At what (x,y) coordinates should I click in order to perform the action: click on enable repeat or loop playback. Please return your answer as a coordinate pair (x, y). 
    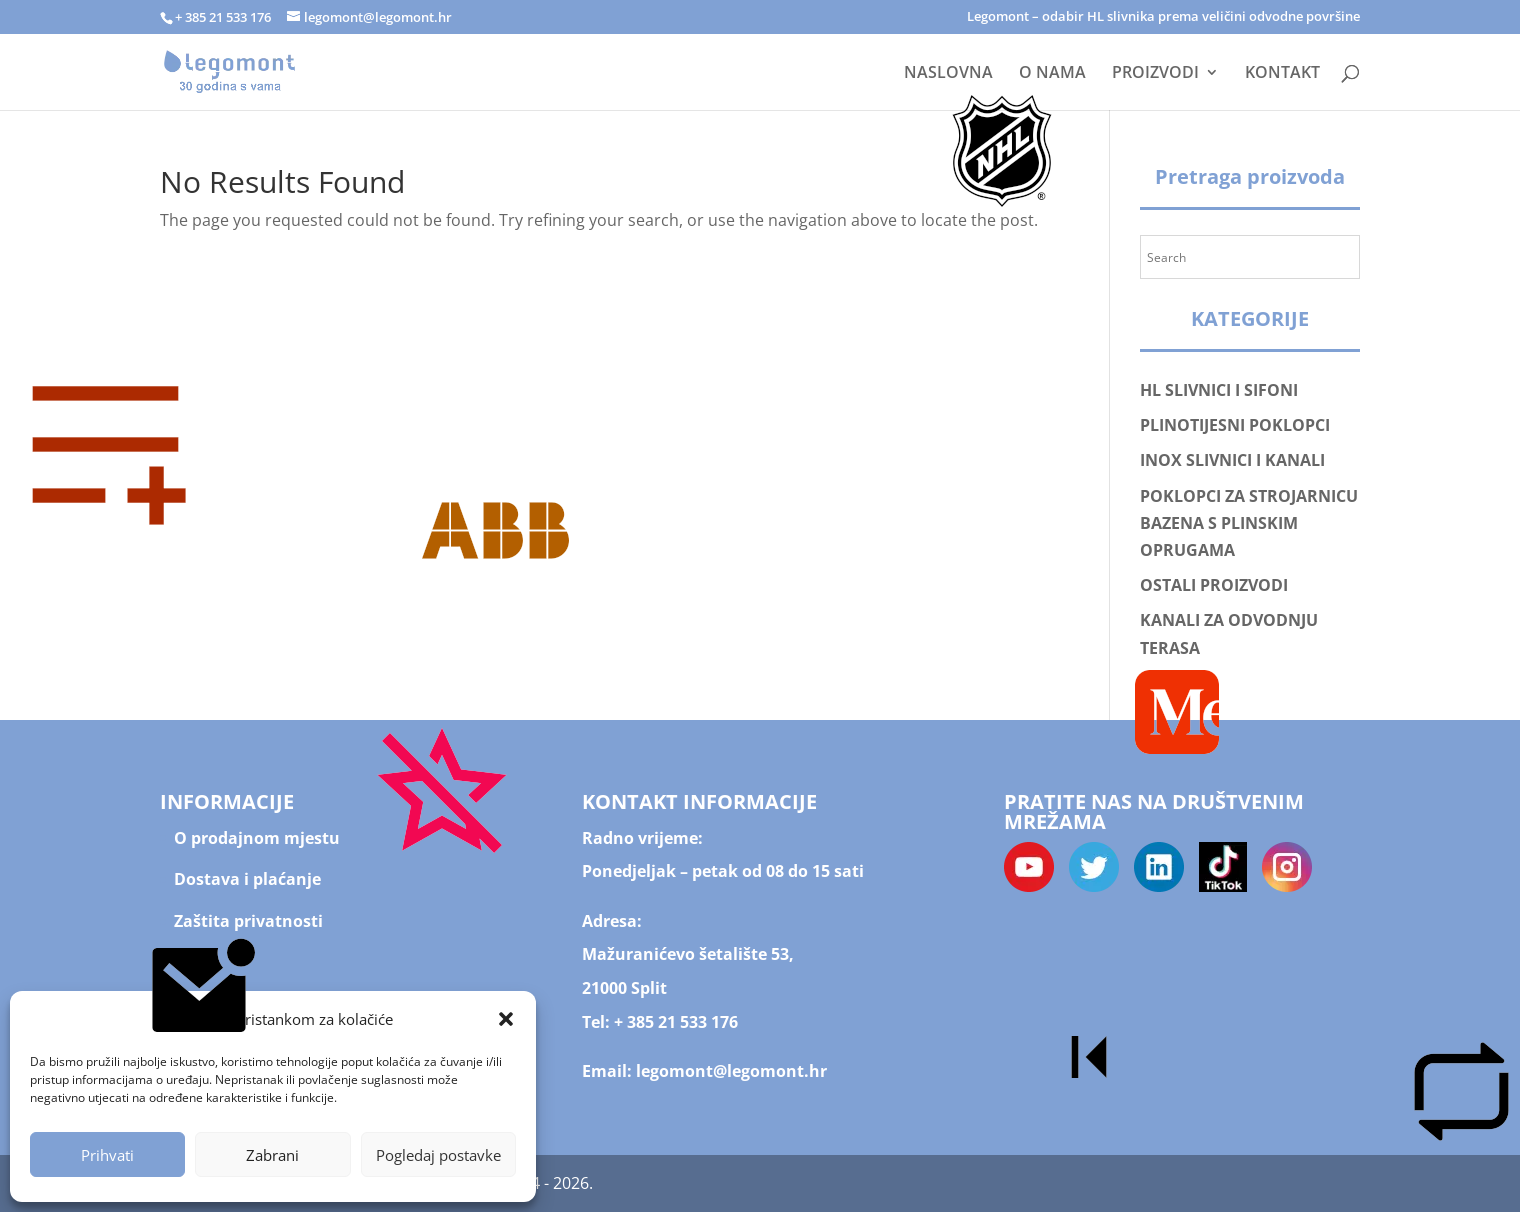
    Looking at the image, I should click on (1461, 1091).